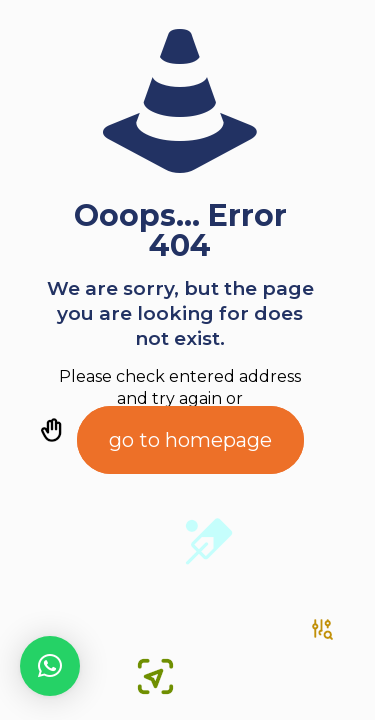 The image size is (375, 720). What do you see at coordinates (155, 676) in the screenshot?
I see `scan to detect current location` at bounding box center [155, 676].